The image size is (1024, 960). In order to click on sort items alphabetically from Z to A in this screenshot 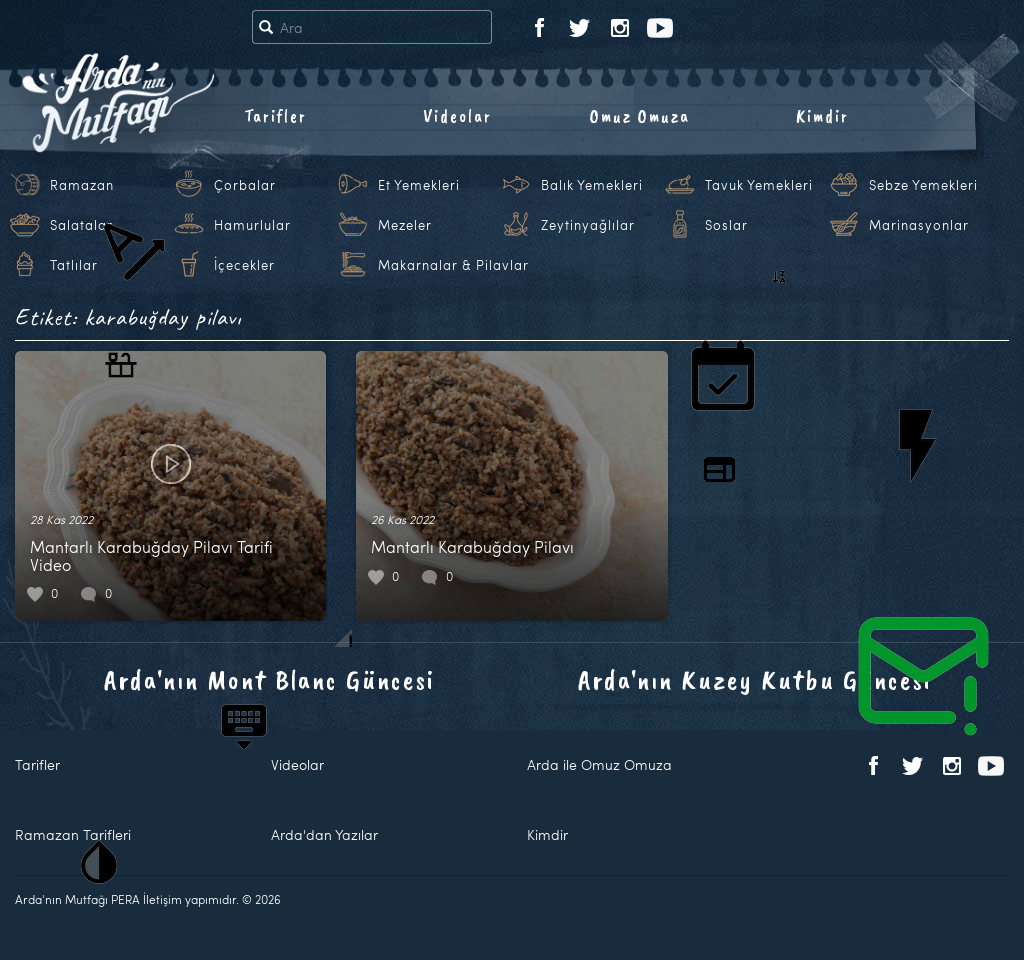, I will do `click(779, 277)`.